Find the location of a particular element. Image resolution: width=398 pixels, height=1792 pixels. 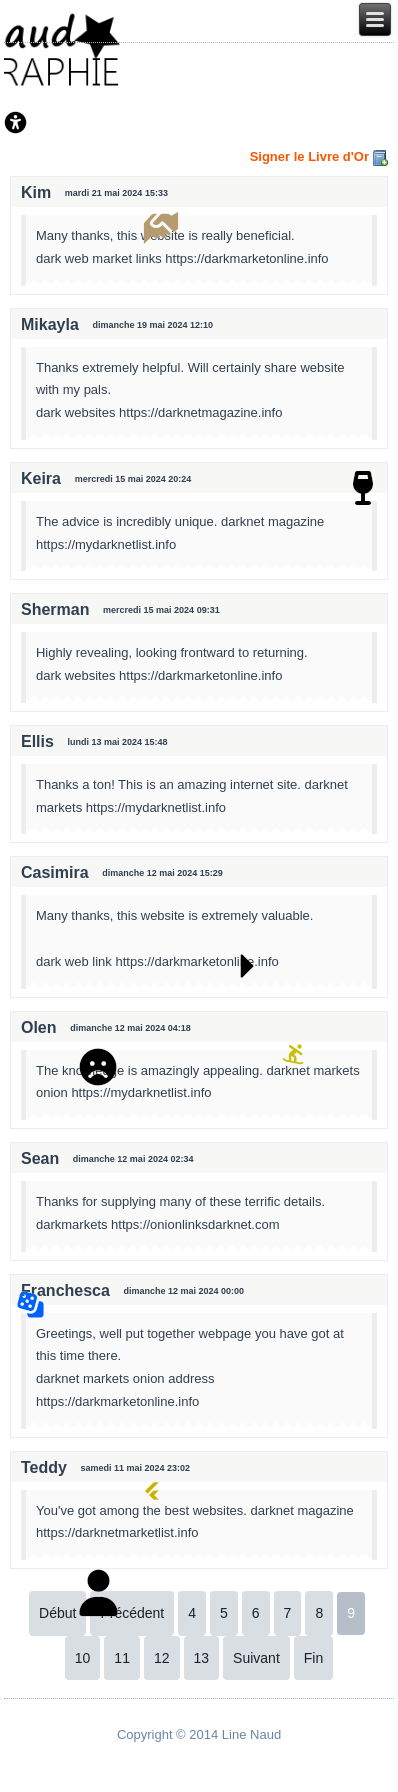

navigate to the next item or screen is located at coordinates (246, 966).